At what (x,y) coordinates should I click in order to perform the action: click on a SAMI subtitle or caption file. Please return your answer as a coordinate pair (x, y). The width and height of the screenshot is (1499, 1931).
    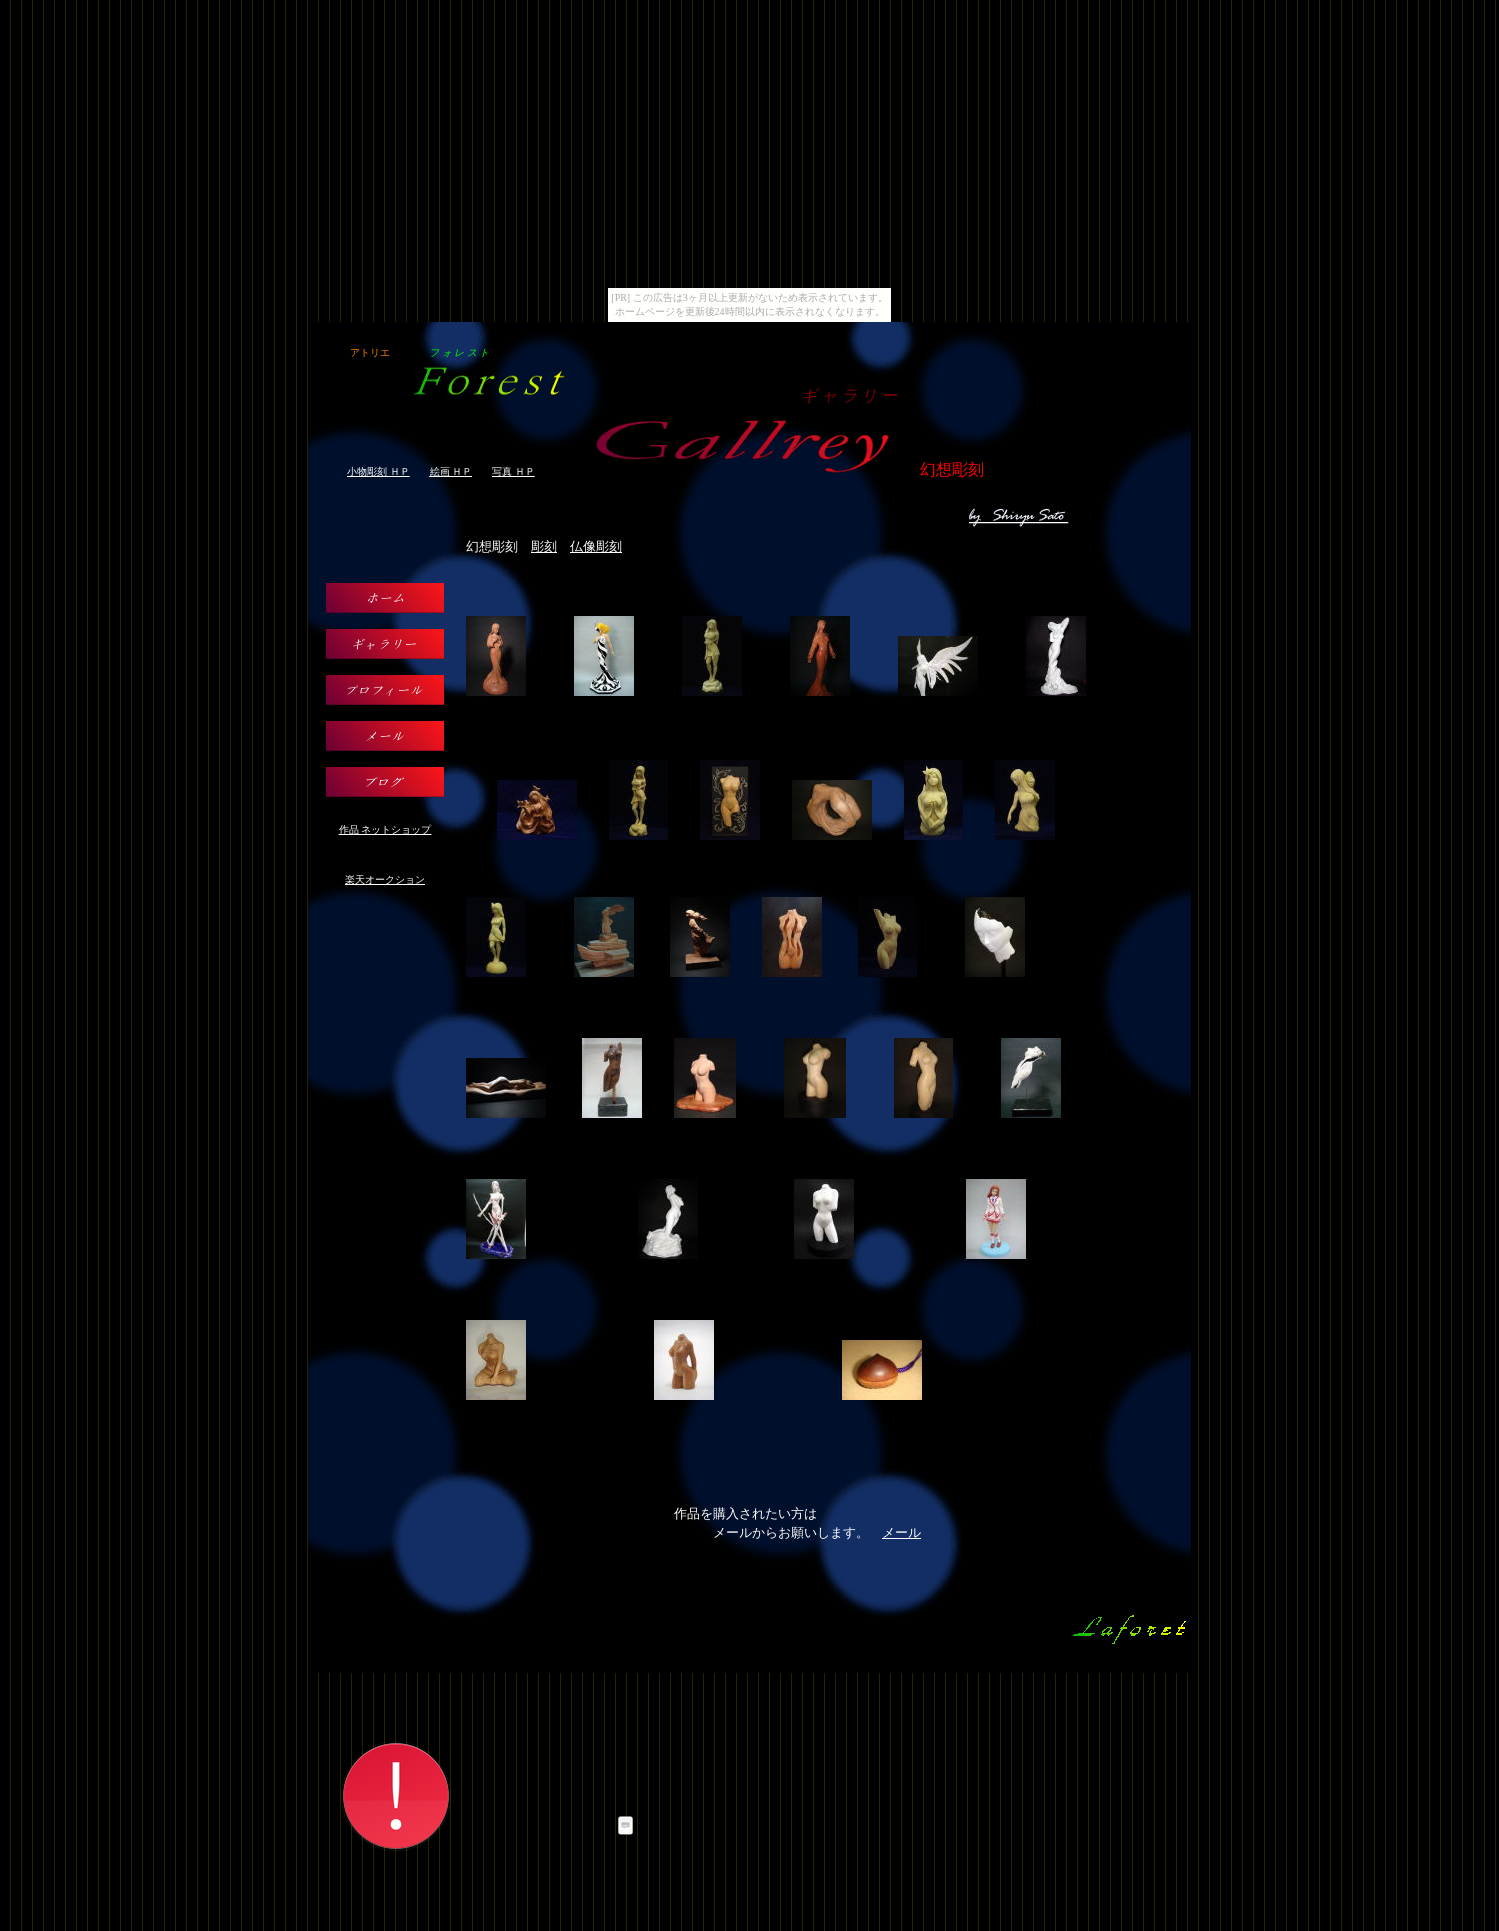
    Looking at the image, I should click on (625, 1825).